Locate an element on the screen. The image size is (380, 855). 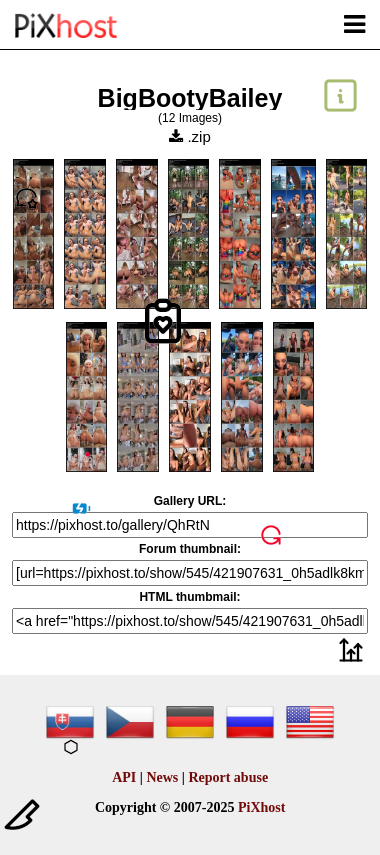
view your saved favorites or wishlist is located at coordinates (163, 321).